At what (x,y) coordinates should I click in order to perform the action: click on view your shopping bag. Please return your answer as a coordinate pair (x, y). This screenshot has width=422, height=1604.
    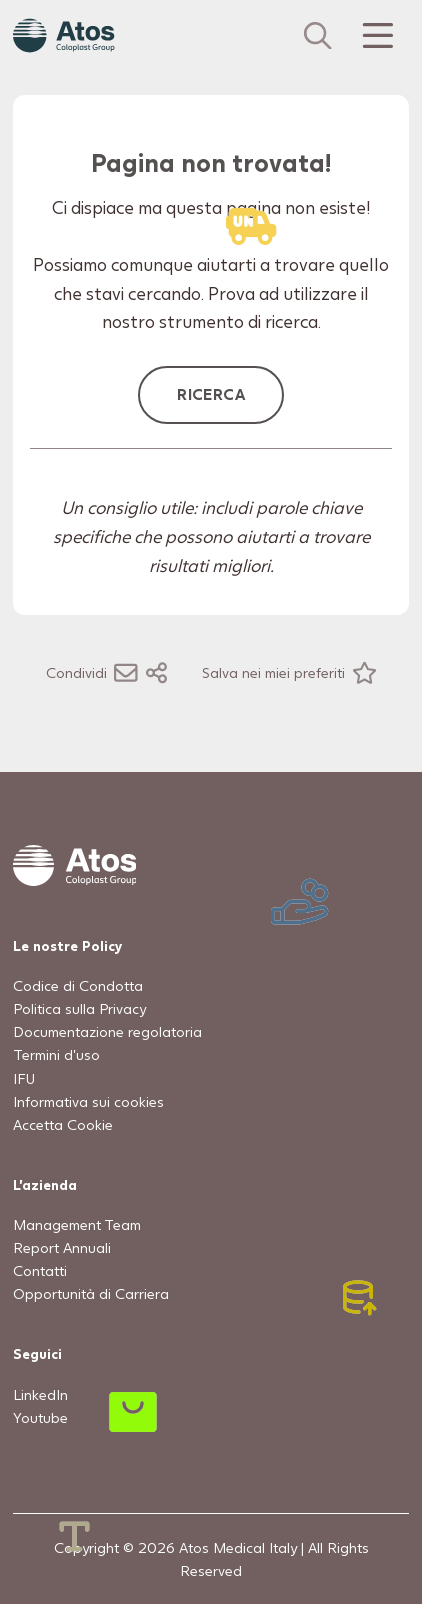
    Looking at the image, I should click on (133, 1412).